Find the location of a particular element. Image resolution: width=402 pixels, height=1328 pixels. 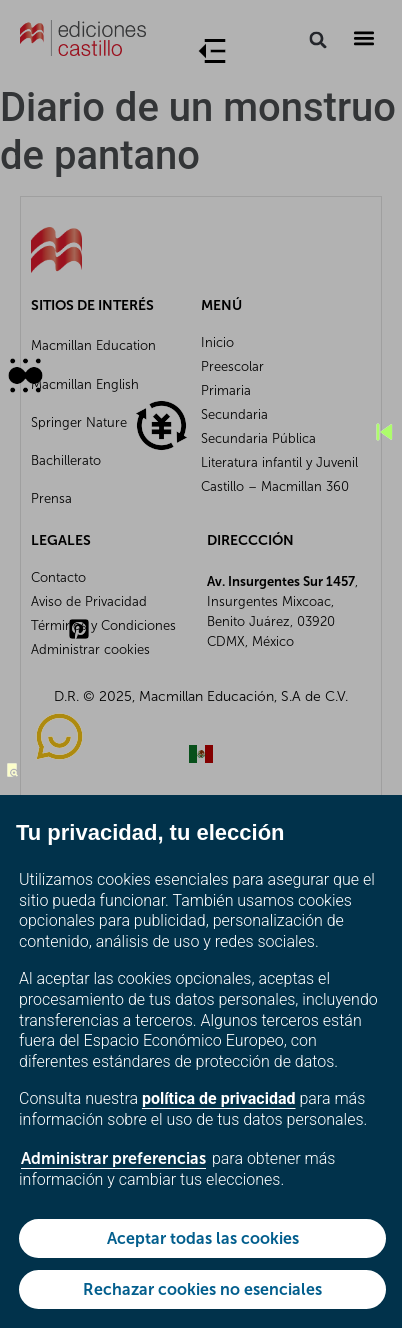

find my phone feature is located at coordinates (12, 770).